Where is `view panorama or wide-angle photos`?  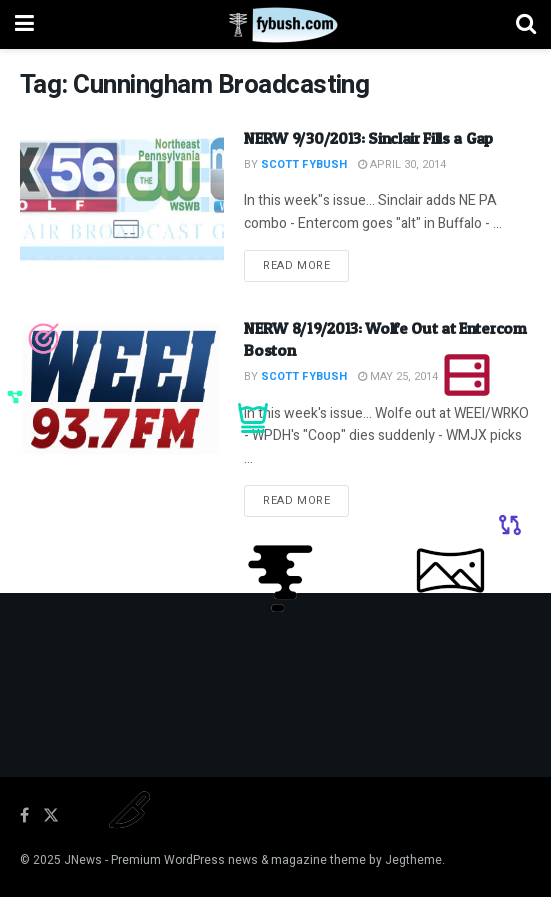
view panorama or wide-angle photos is located at coordinates (450, 570).